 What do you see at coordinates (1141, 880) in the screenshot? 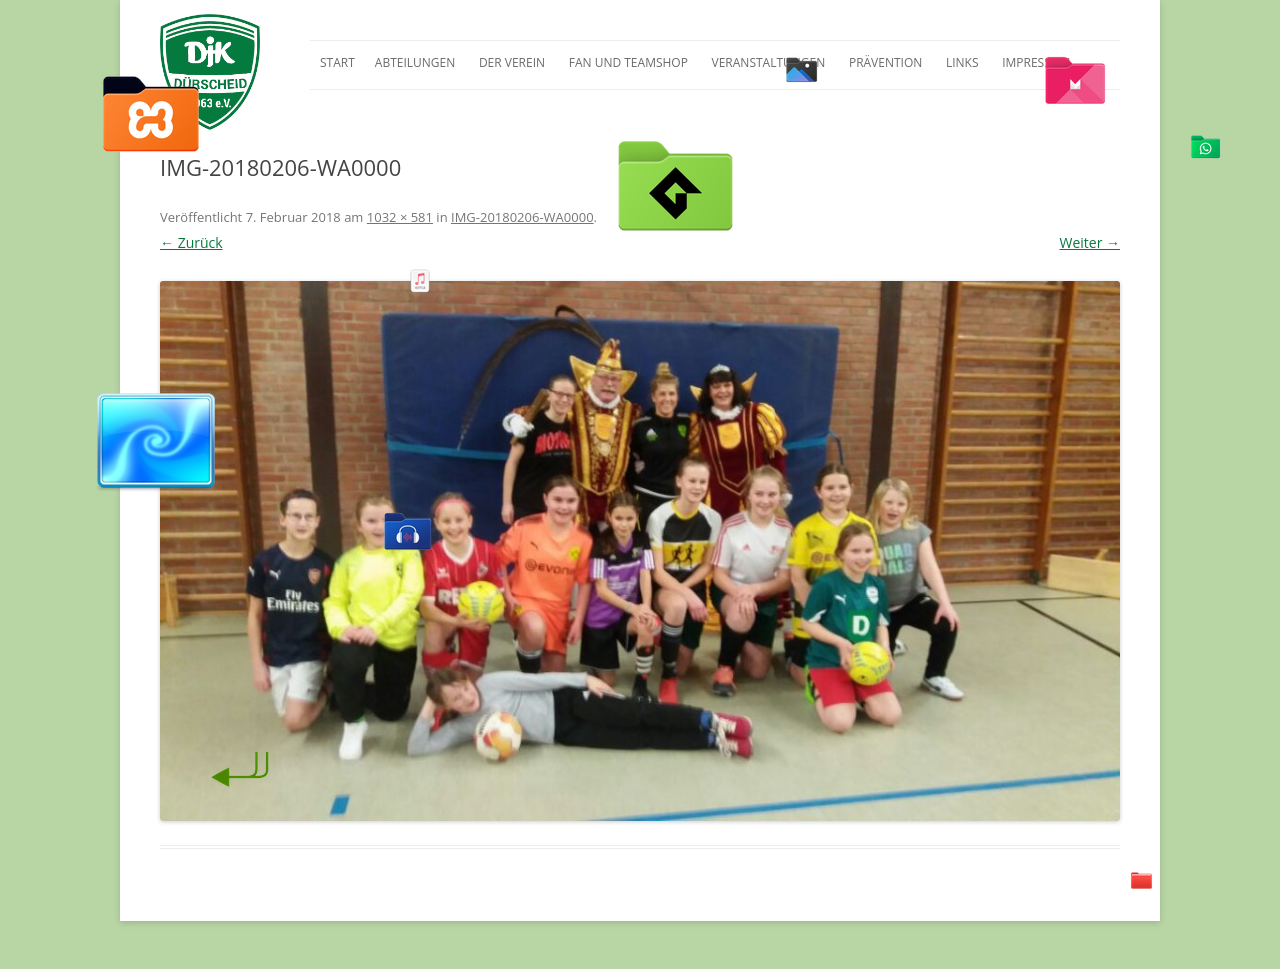
I see `open a red-labeled folder` at bounding box center [1141, 880].